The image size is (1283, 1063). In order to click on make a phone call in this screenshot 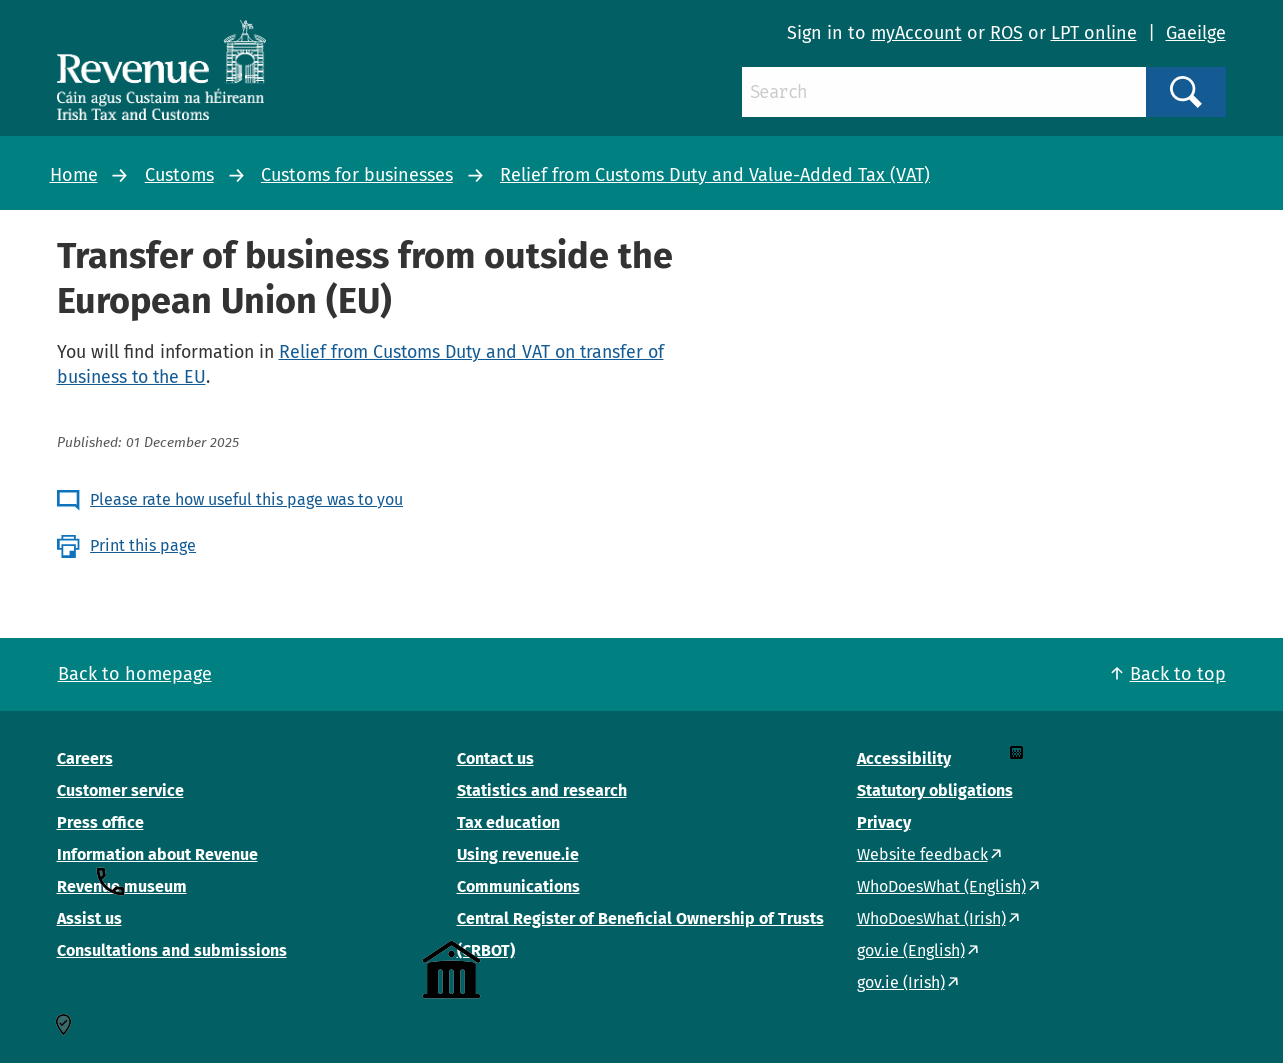, I will do `click(110, 881)`.